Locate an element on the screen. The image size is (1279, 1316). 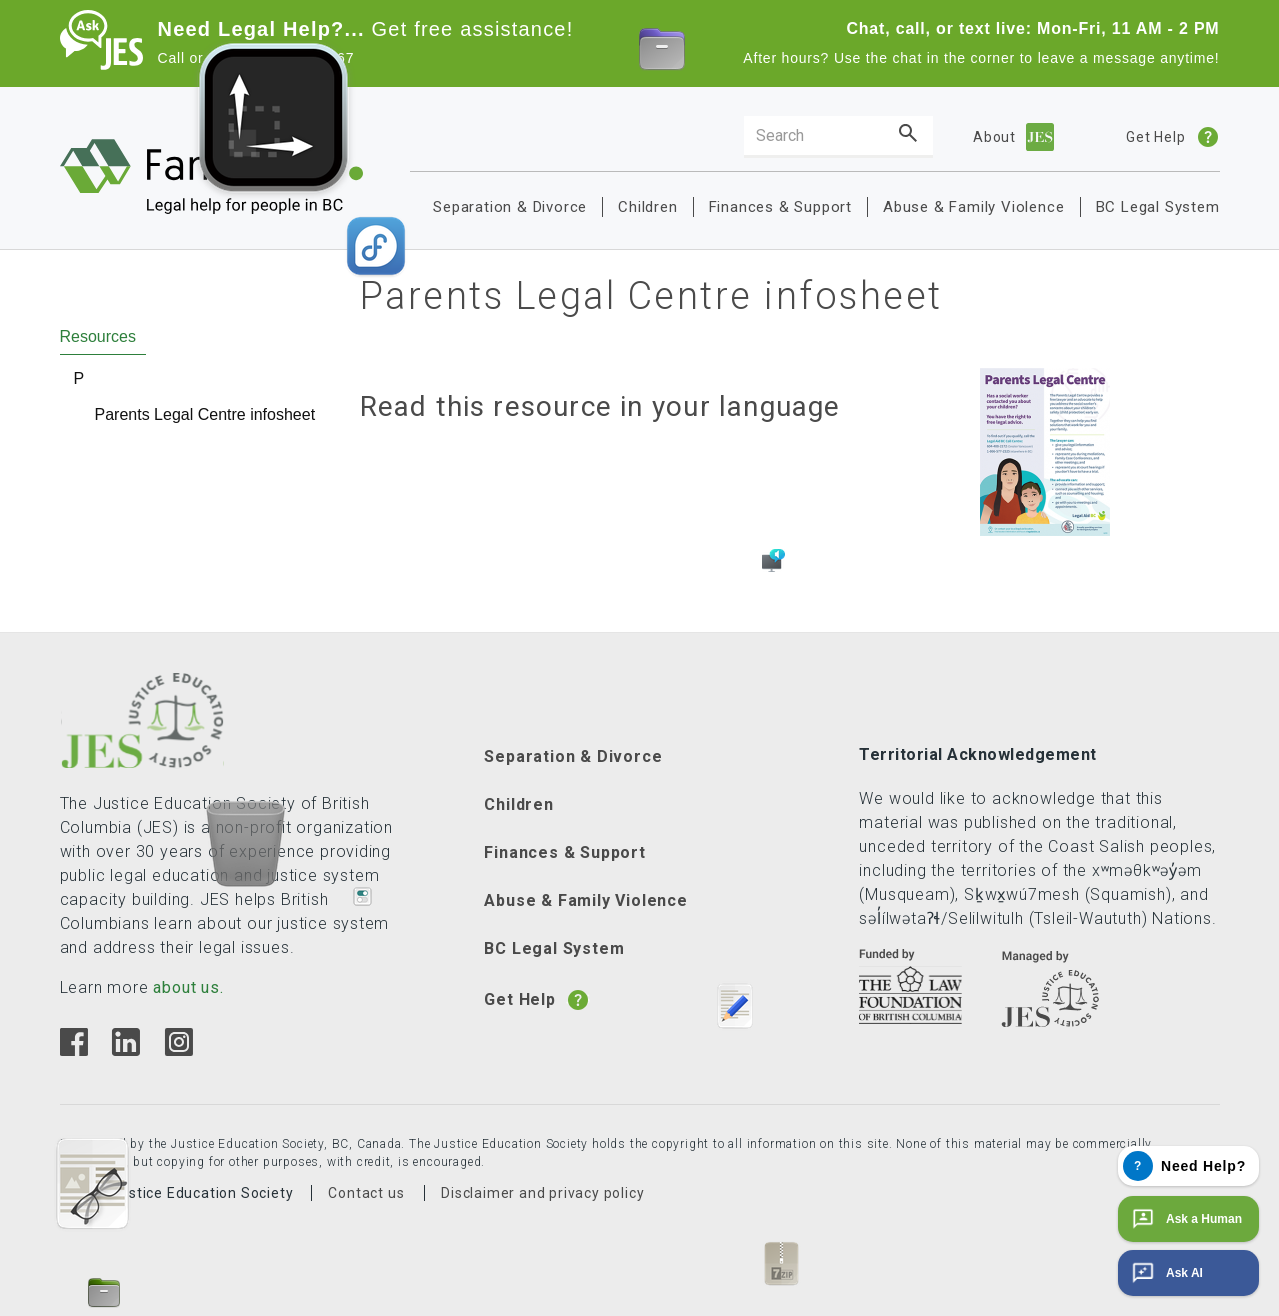
open office productivity suite is located at coordinates (92, 1183).